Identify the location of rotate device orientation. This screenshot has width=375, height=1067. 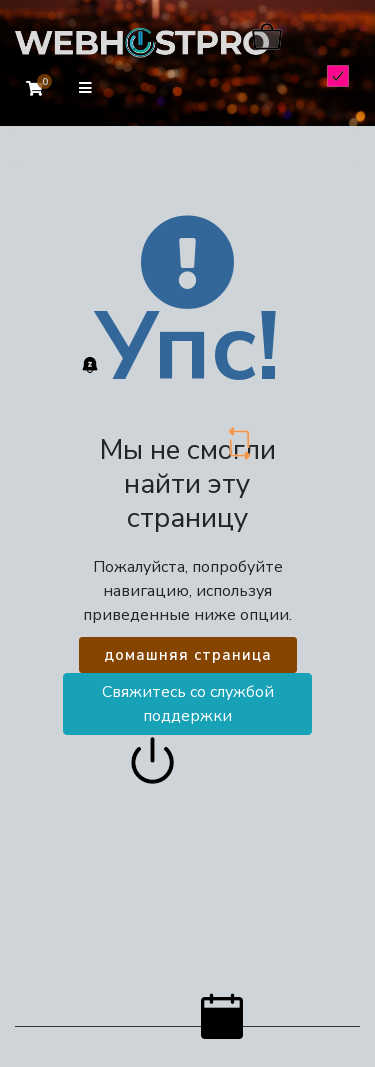
(239, 443).